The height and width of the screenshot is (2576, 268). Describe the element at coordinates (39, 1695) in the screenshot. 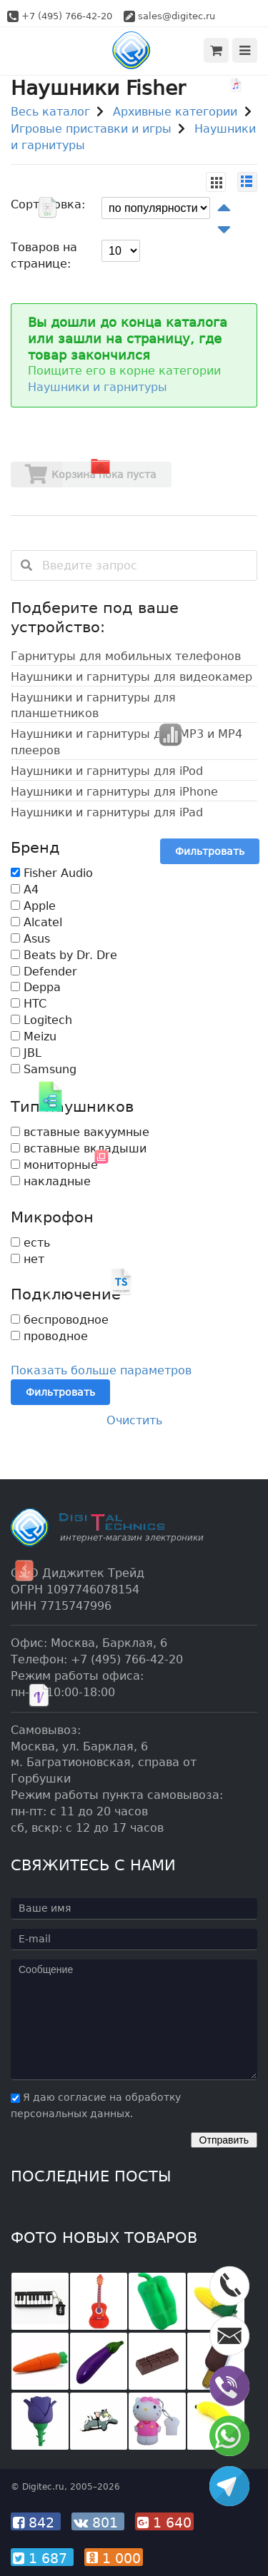

I see `indicates a Vala programming language source file` at that location.